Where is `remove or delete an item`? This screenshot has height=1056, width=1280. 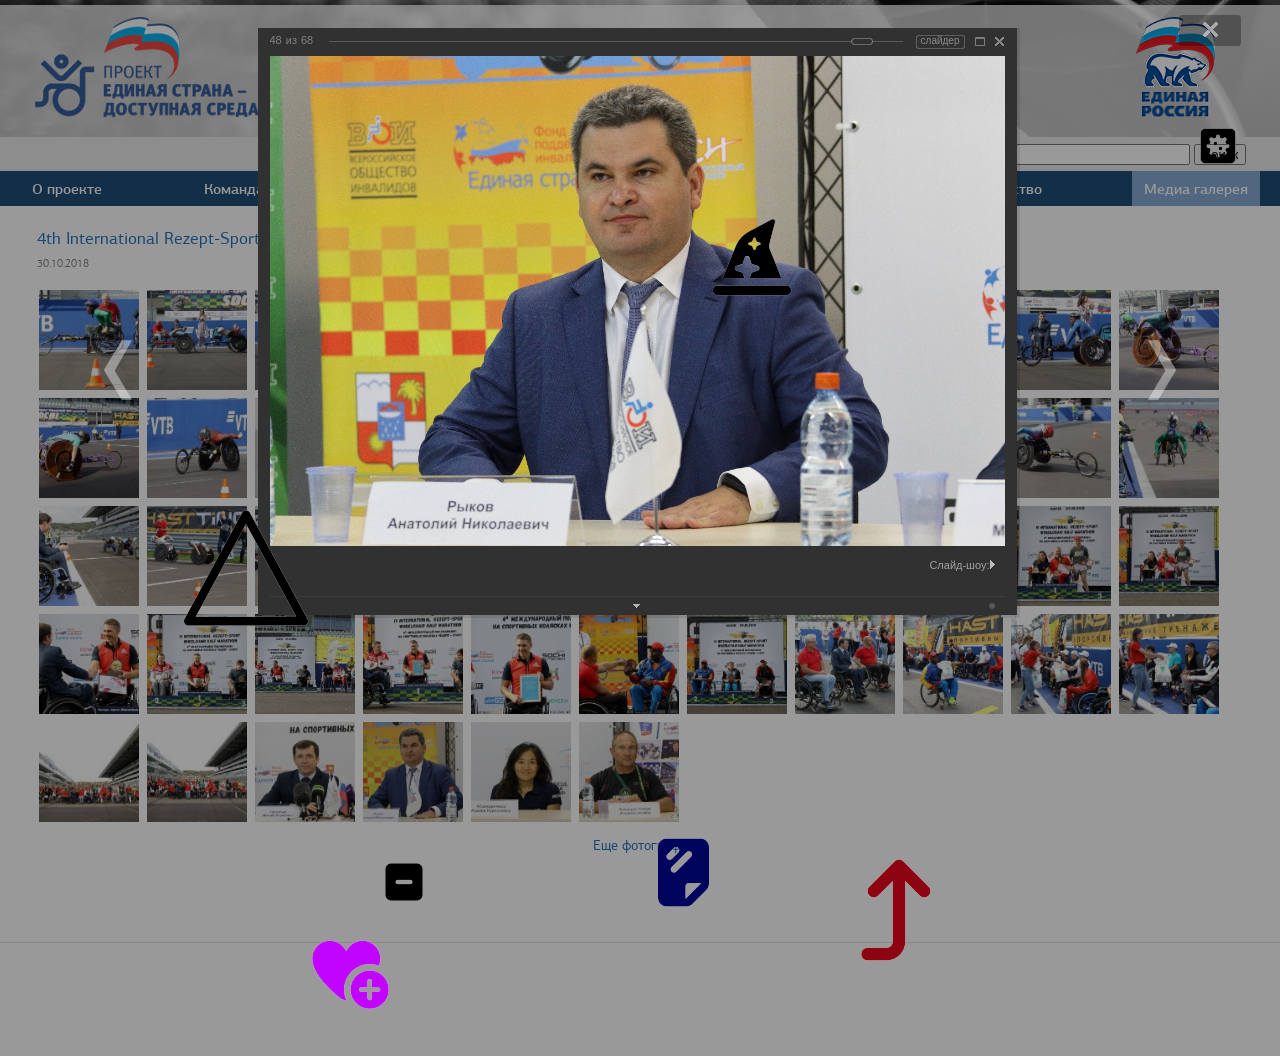
remove or delete an item is located at coordinates (404, 882).